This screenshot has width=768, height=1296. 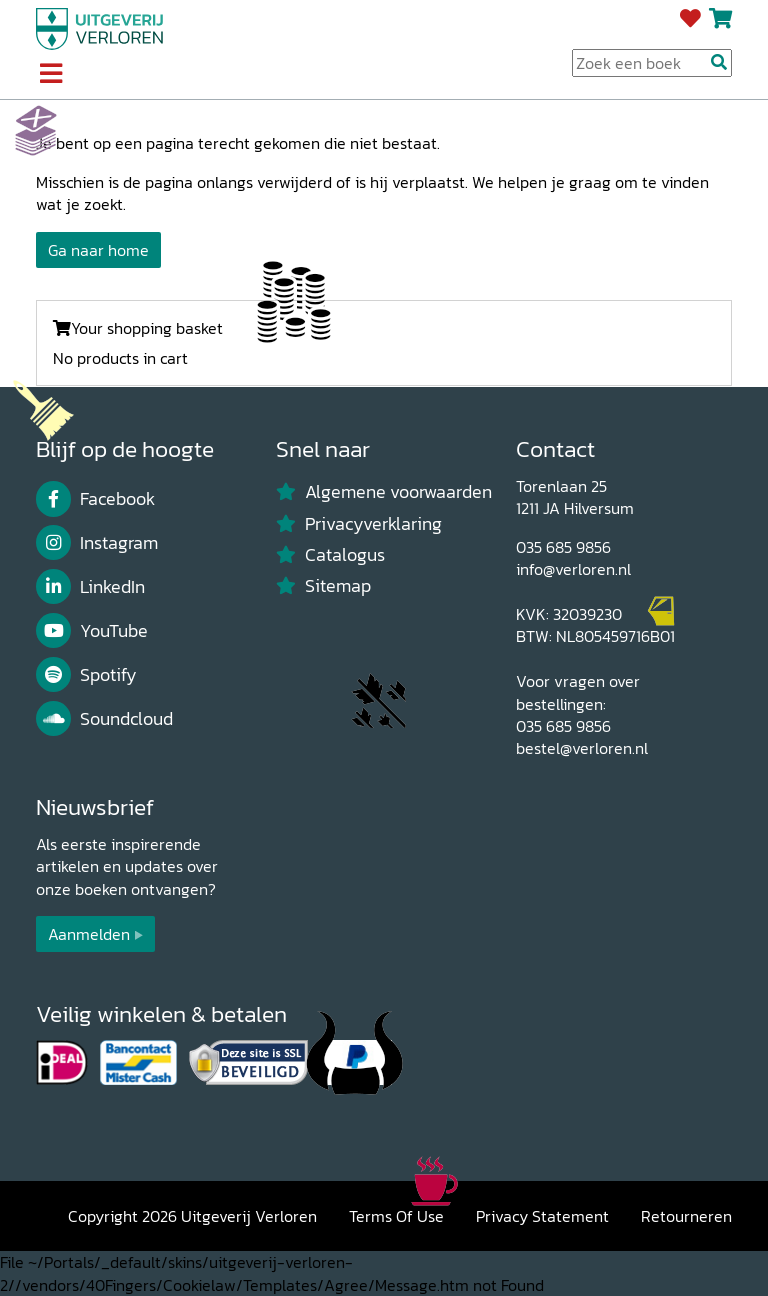 What do you see at coordinates (36, 128) in the screenshot?
I see `delete or remove a card from your deck` at bounding box center [36, 128].